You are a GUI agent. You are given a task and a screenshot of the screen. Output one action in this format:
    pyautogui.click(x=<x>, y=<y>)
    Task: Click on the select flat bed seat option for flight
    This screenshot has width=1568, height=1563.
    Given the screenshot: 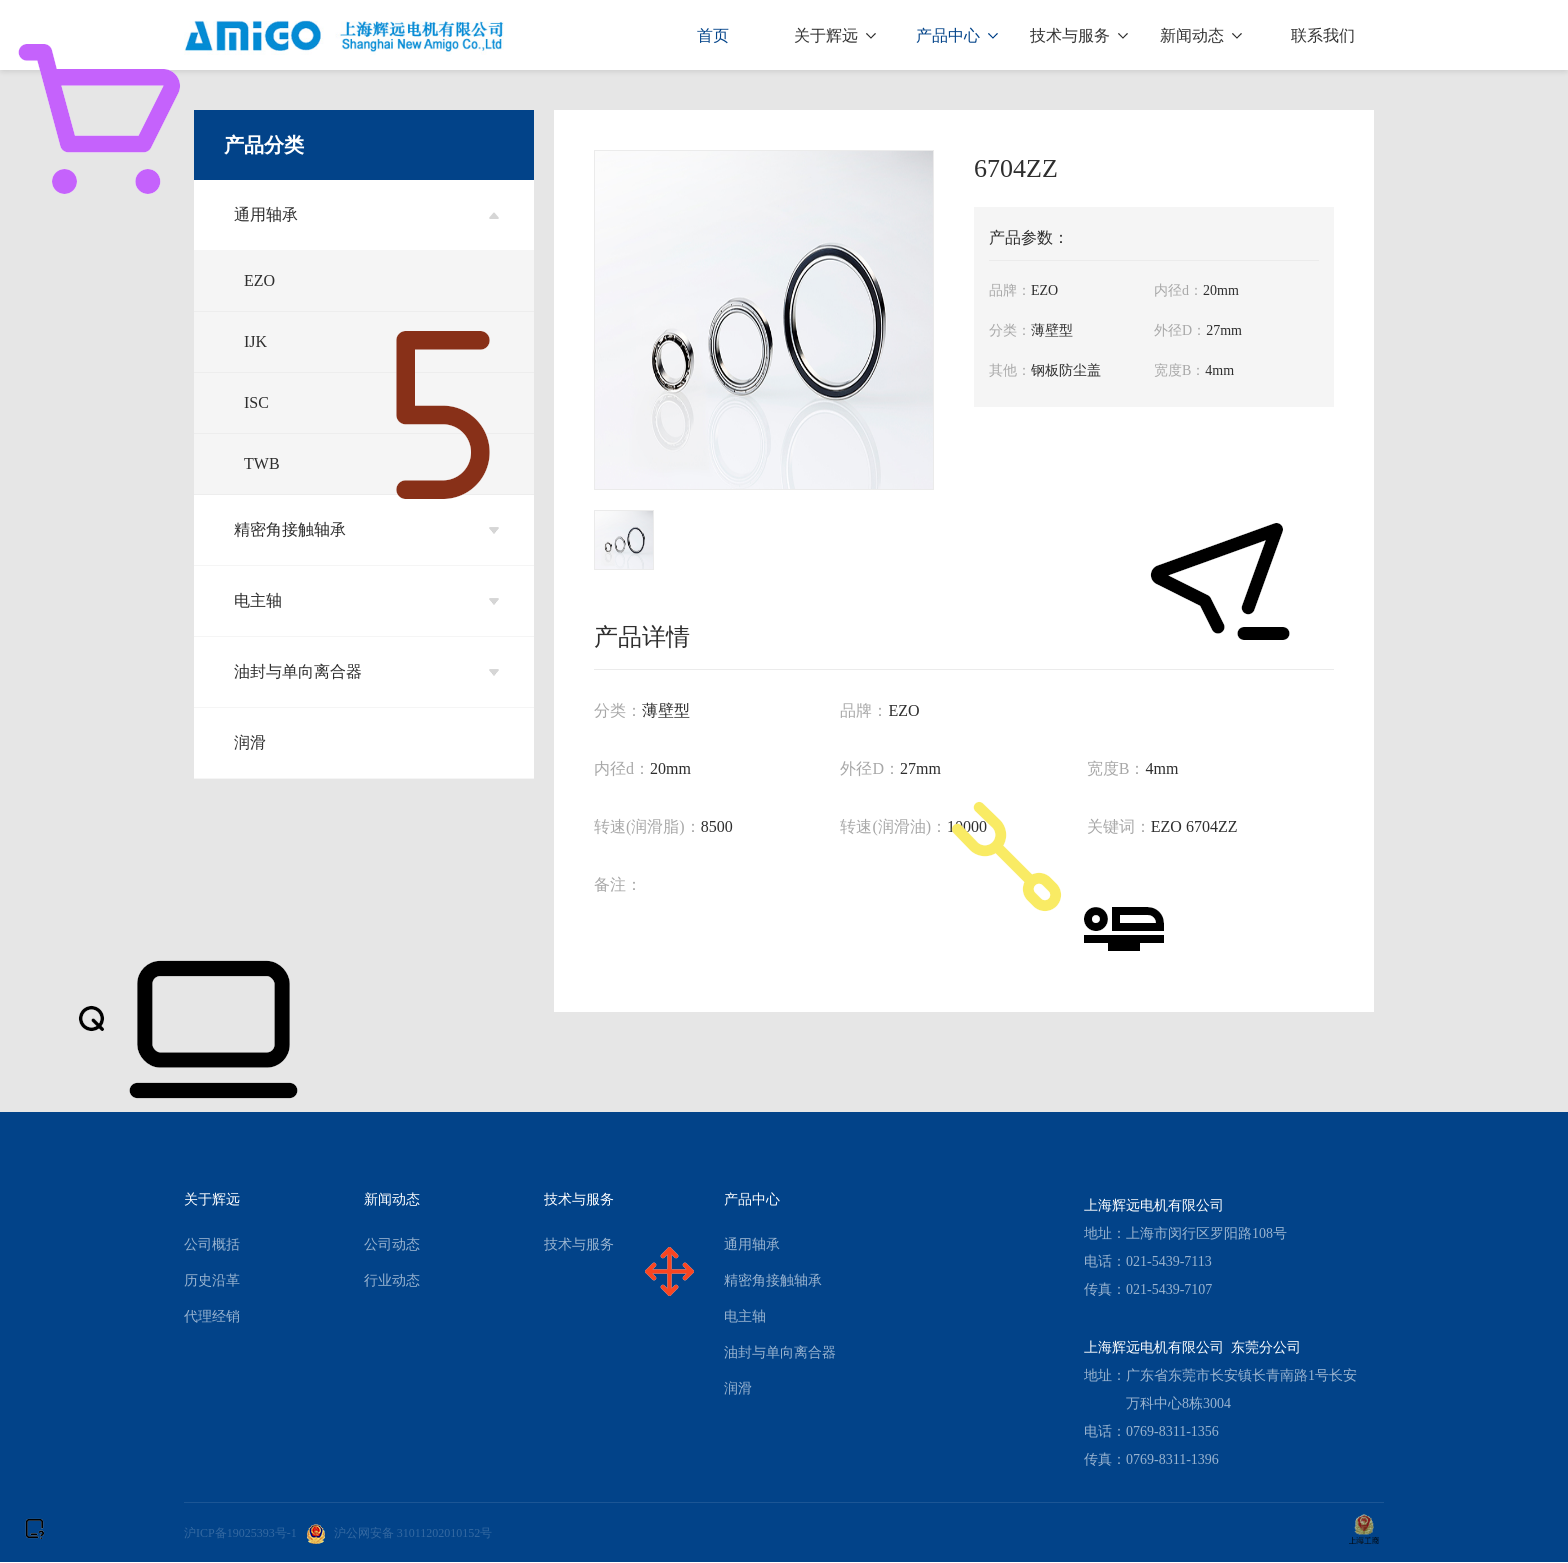 What is the action you would take?
    pyautogui.click(x=1124, y=927)
    